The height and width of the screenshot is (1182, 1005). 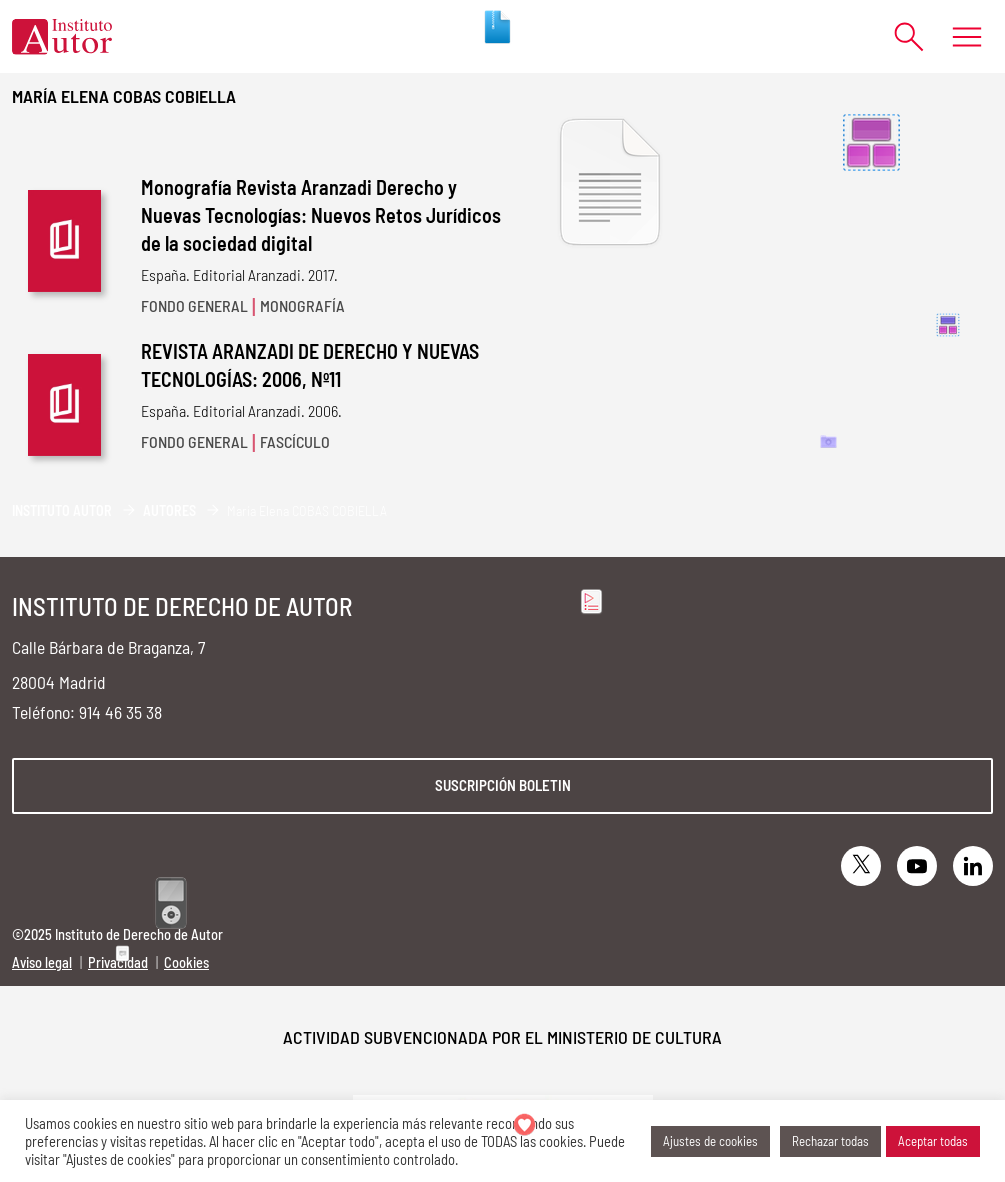 What do you see at coordinates (497, 27) in the screenshot?
I see `an archive file in .ar format` at bounding box center [497, 27].